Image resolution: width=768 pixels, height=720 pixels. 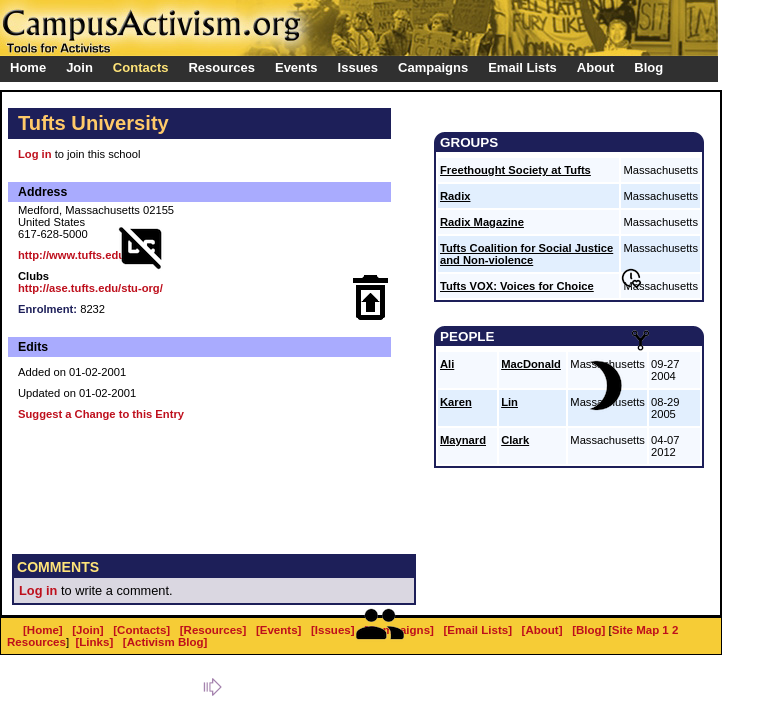 What do you see at coordinates (141, 246) in the screenshot?
I see `closed captions are disabled` at bounding box center [141, 246].